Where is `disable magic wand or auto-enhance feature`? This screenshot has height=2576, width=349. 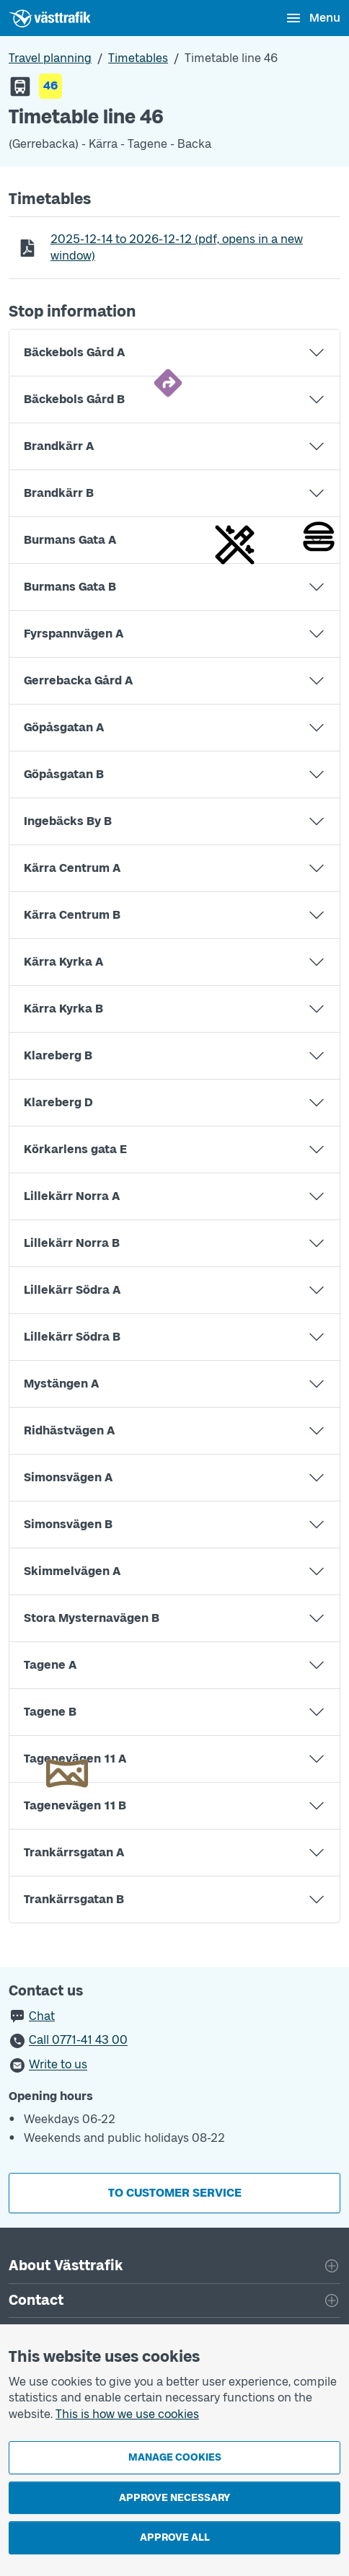 disable magic wand or auto-enhance feature is located at coordinates (234, 544).